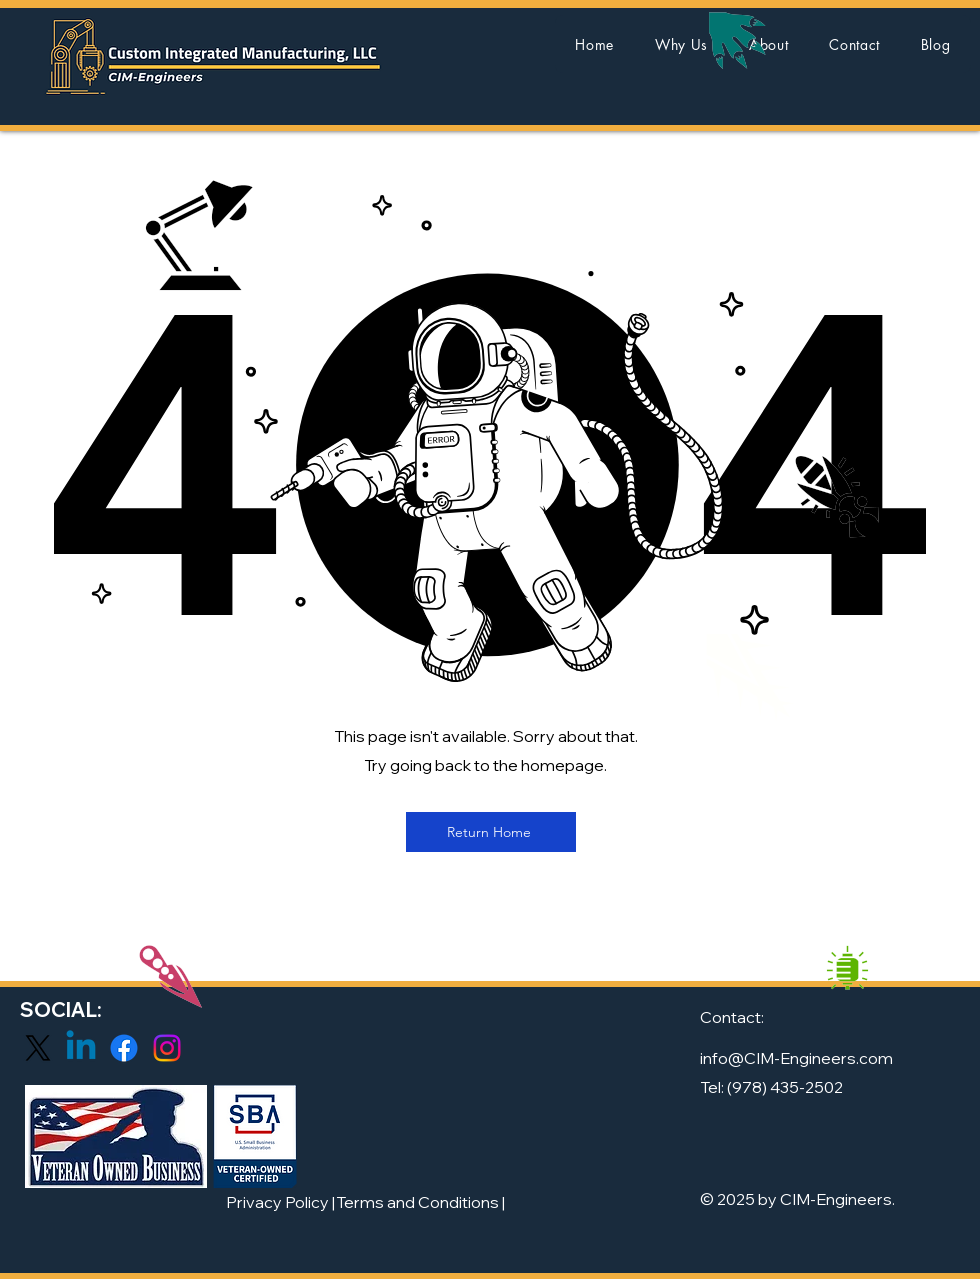 The height and width of the screenshot is (1279, 980). What do you see at coordinates (749, 677) in the screenshot?
I see `select spiked tail attack for creature` at bounding box center [749, 677].